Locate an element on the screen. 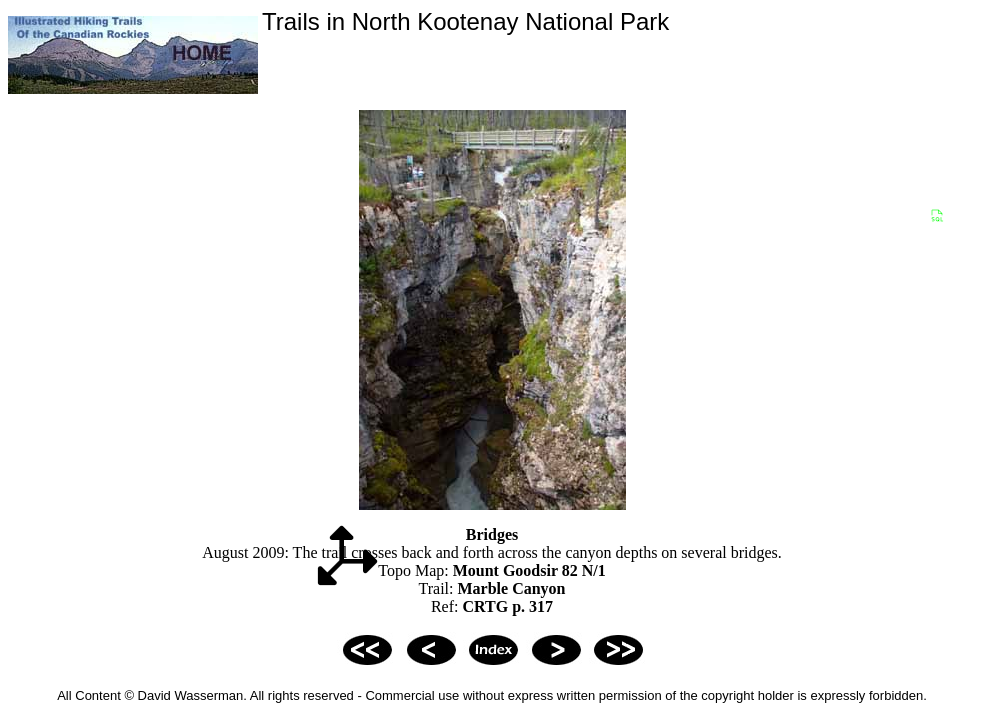 Image resolution: width=984 pixels, height=720 pixels. access 3D vector or coordinate tools is located at coordinates (344, 559).